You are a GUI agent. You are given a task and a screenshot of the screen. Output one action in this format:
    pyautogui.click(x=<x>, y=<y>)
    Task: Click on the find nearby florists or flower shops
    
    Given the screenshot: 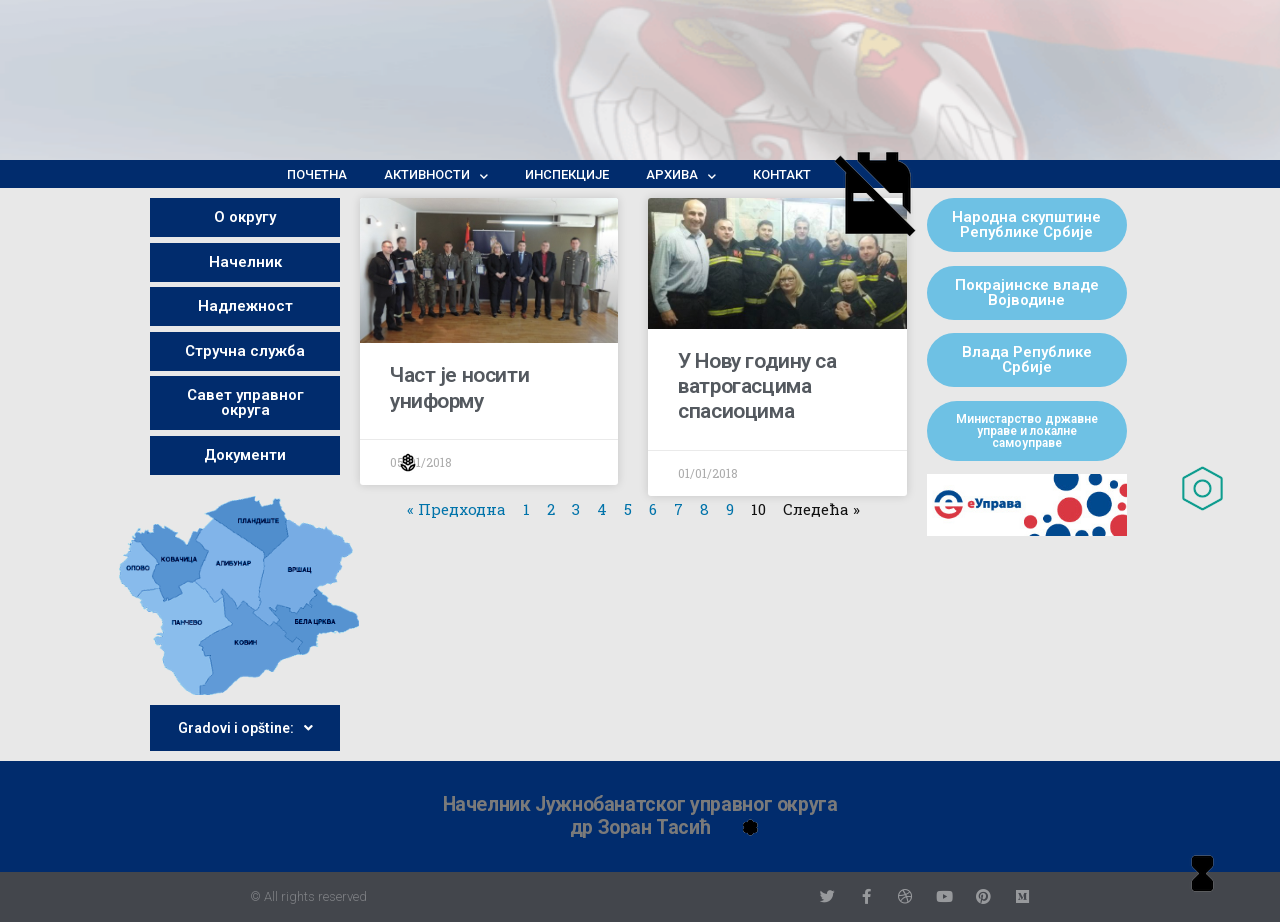 What is the action you would take?
    pyautogui.click(x=408, y=463)
    